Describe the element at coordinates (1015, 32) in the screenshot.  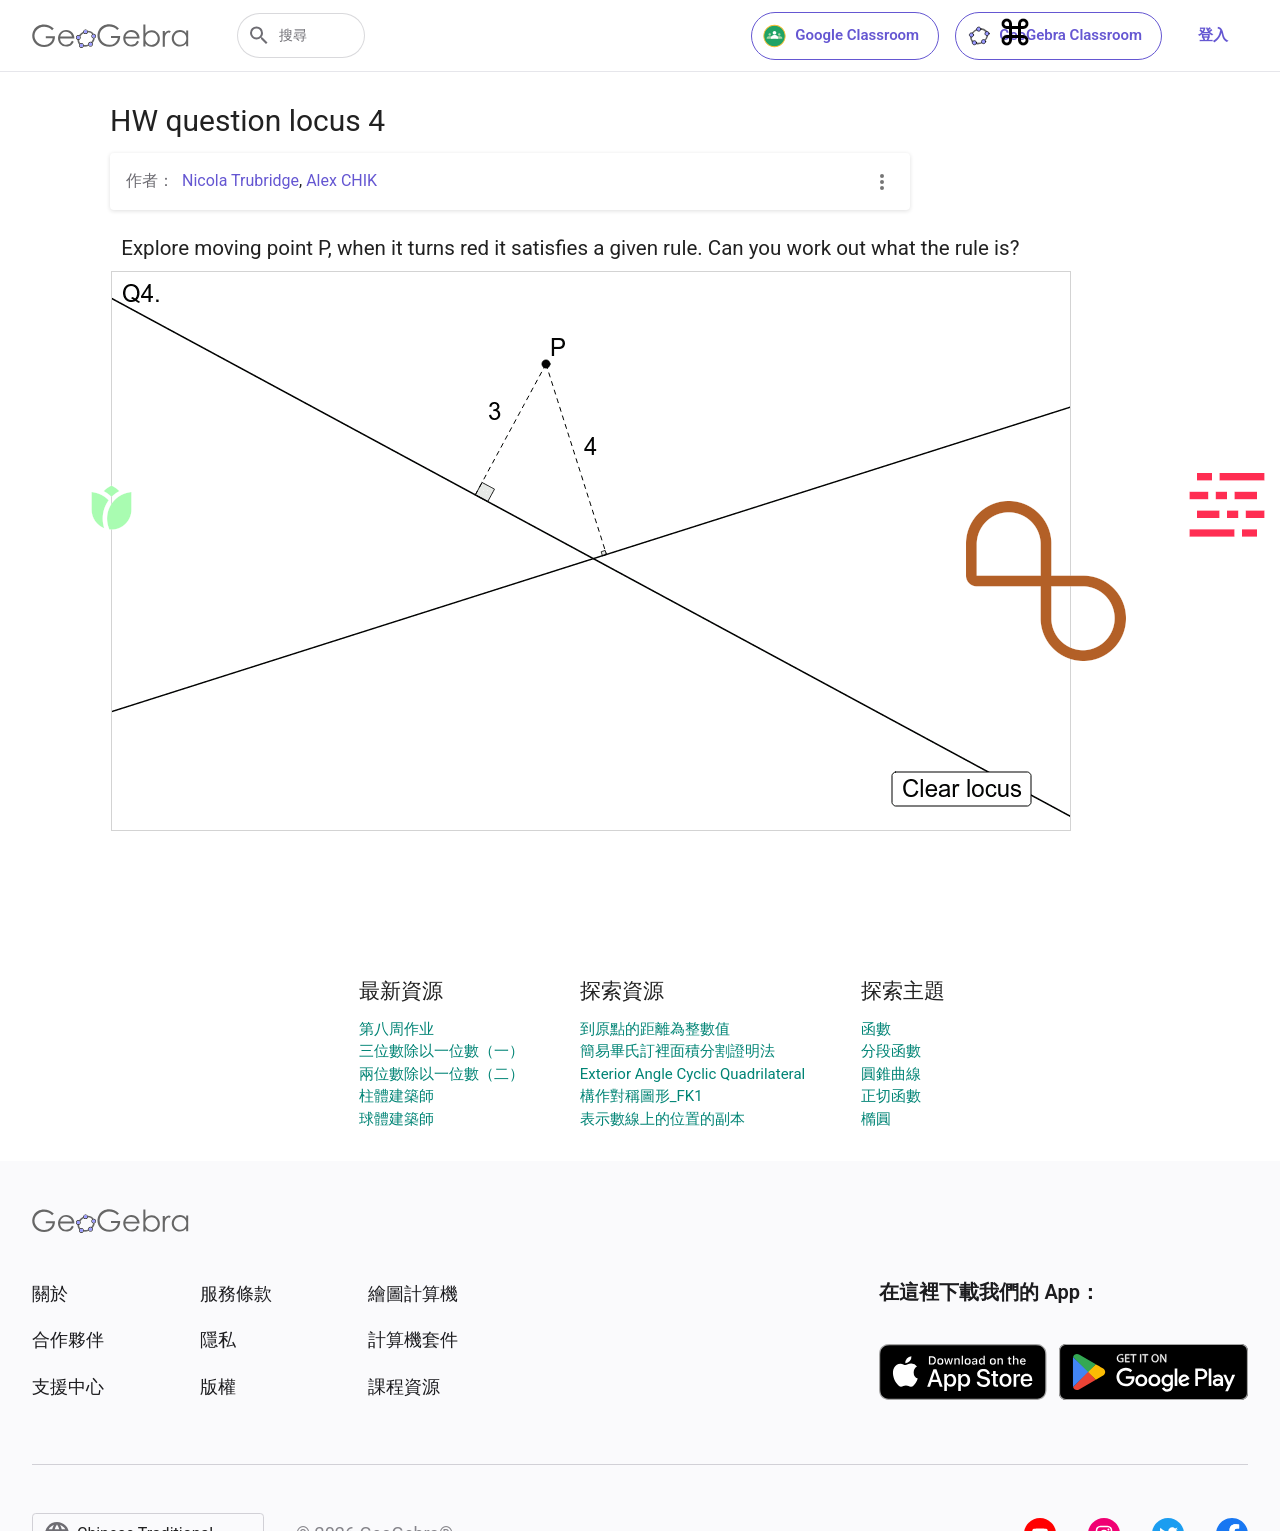
I see `command key symbol for keyboard shortcuts` at that location.